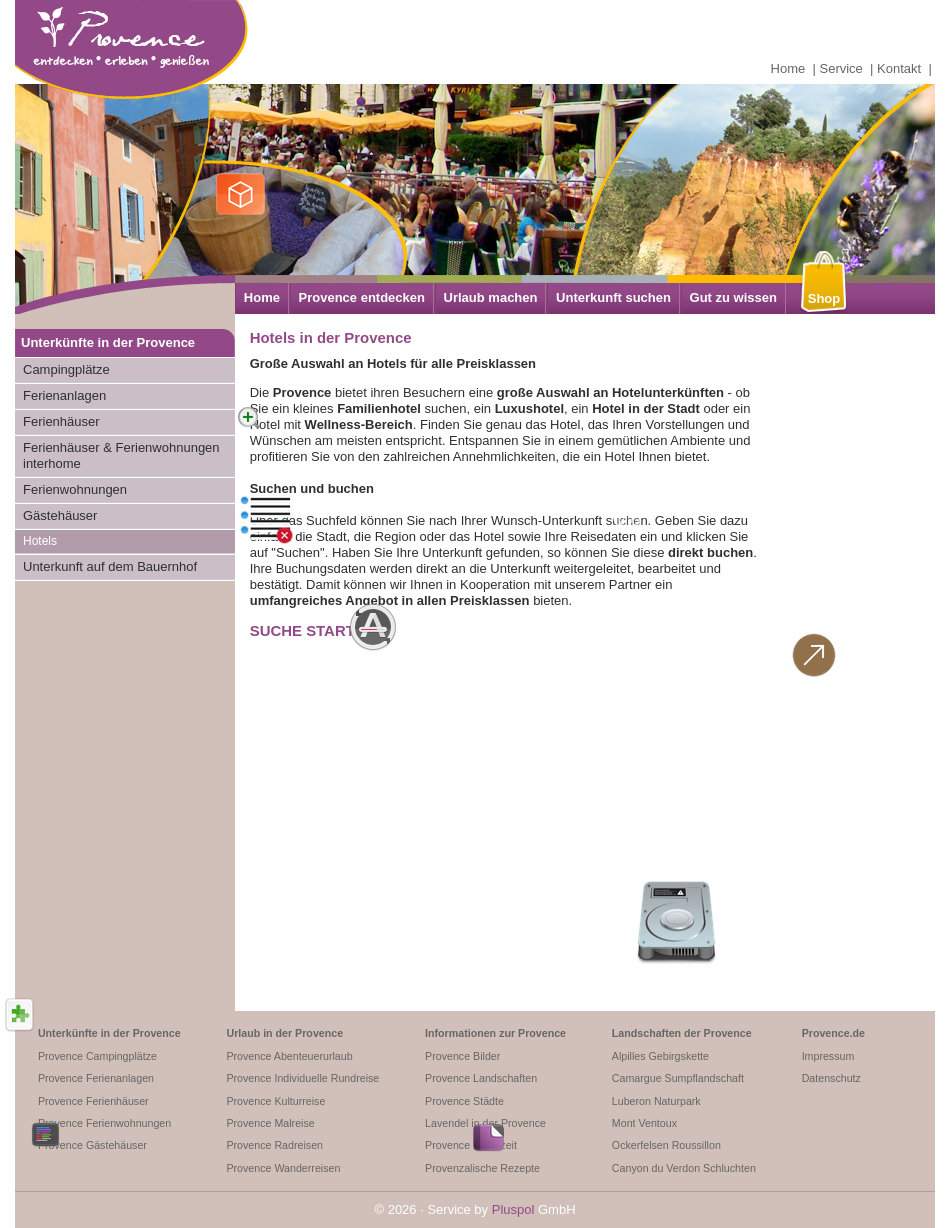  Describe the element at coordinates (627, 516) in the screenshot. I see `access your music library` at that location.